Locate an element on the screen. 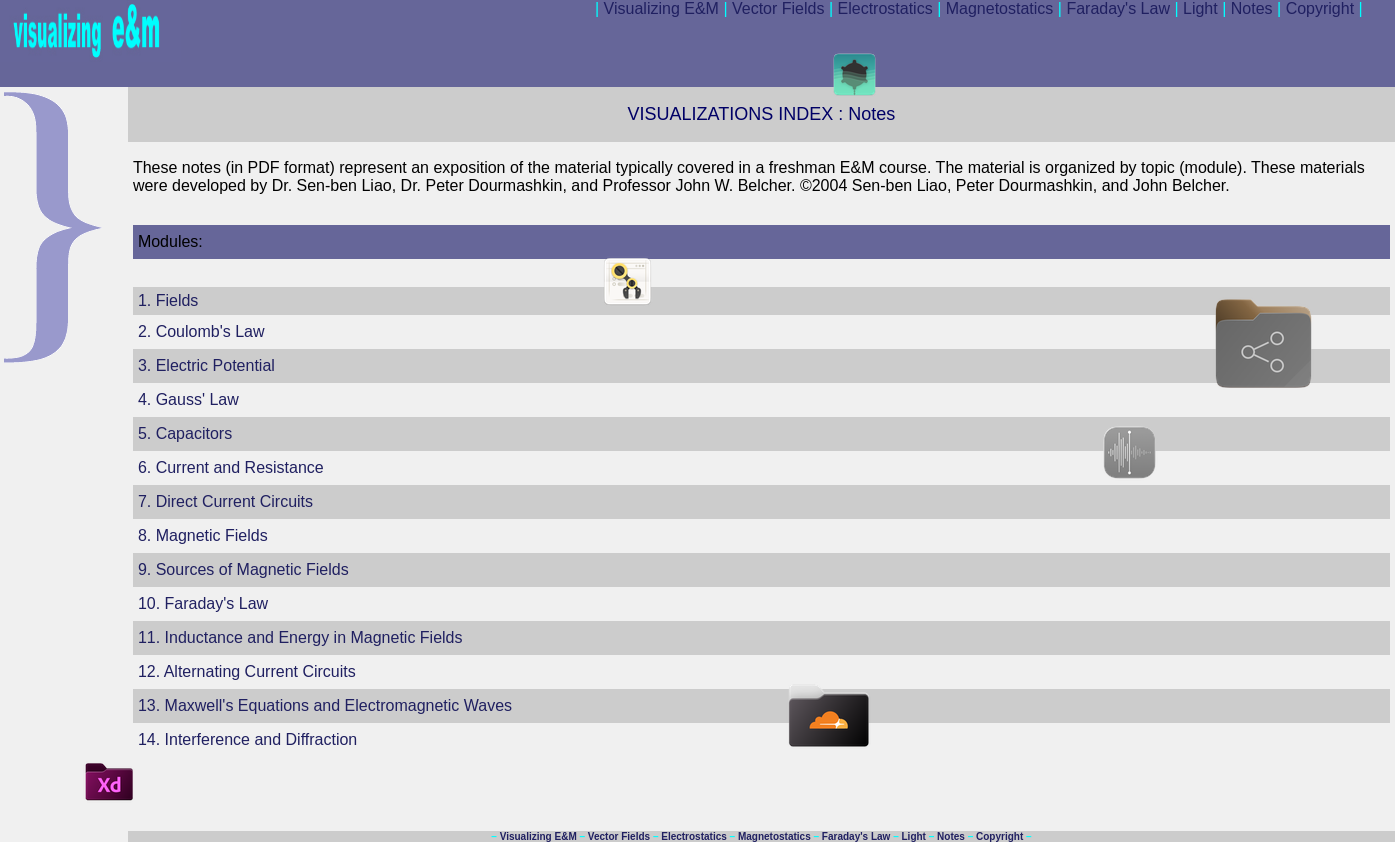 This screenshot has height=842, width=1395. open the builder app for development projects is located at coordinates (627, 281).